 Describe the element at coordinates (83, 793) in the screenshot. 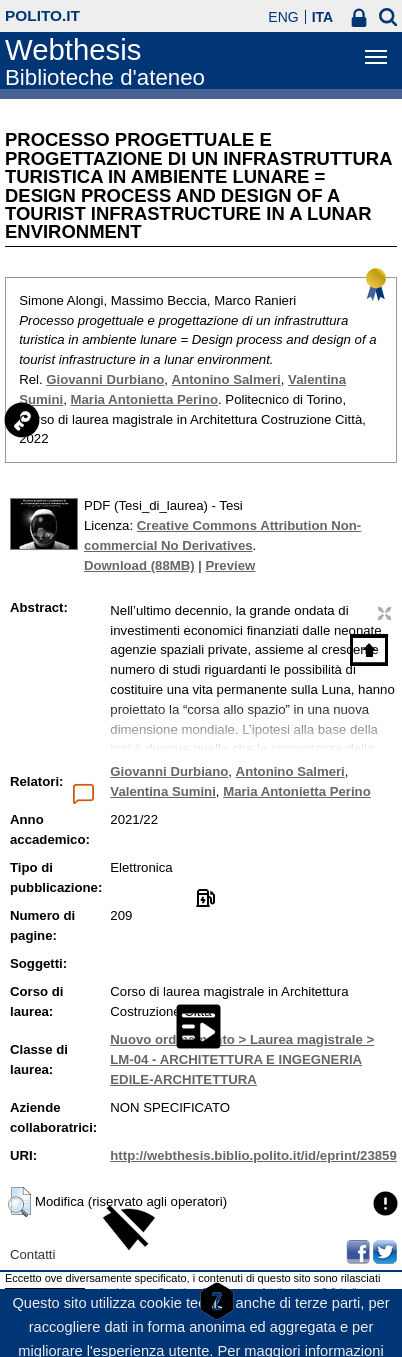

I see `open chat or messaging` at that location.